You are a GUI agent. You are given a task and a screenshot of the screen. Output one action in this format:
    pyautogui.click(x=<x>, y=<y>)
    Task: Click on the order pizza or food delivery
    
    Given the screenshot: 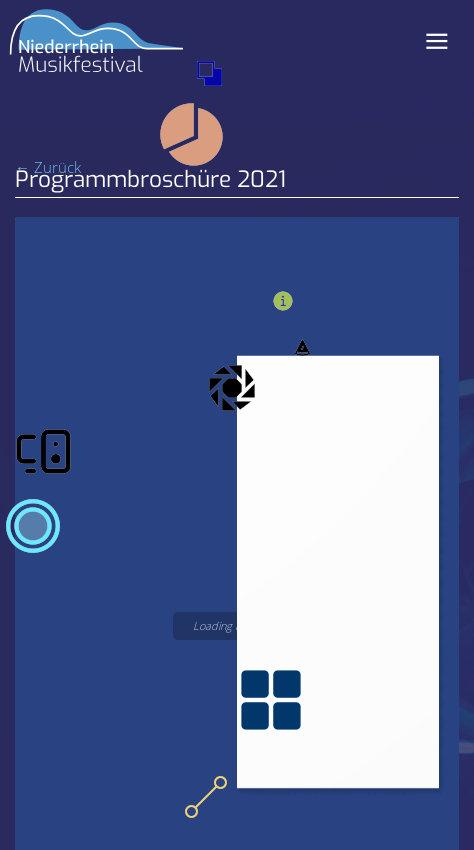 What is the action you would take?
    pyautogui.click(x=302, y=347)
    